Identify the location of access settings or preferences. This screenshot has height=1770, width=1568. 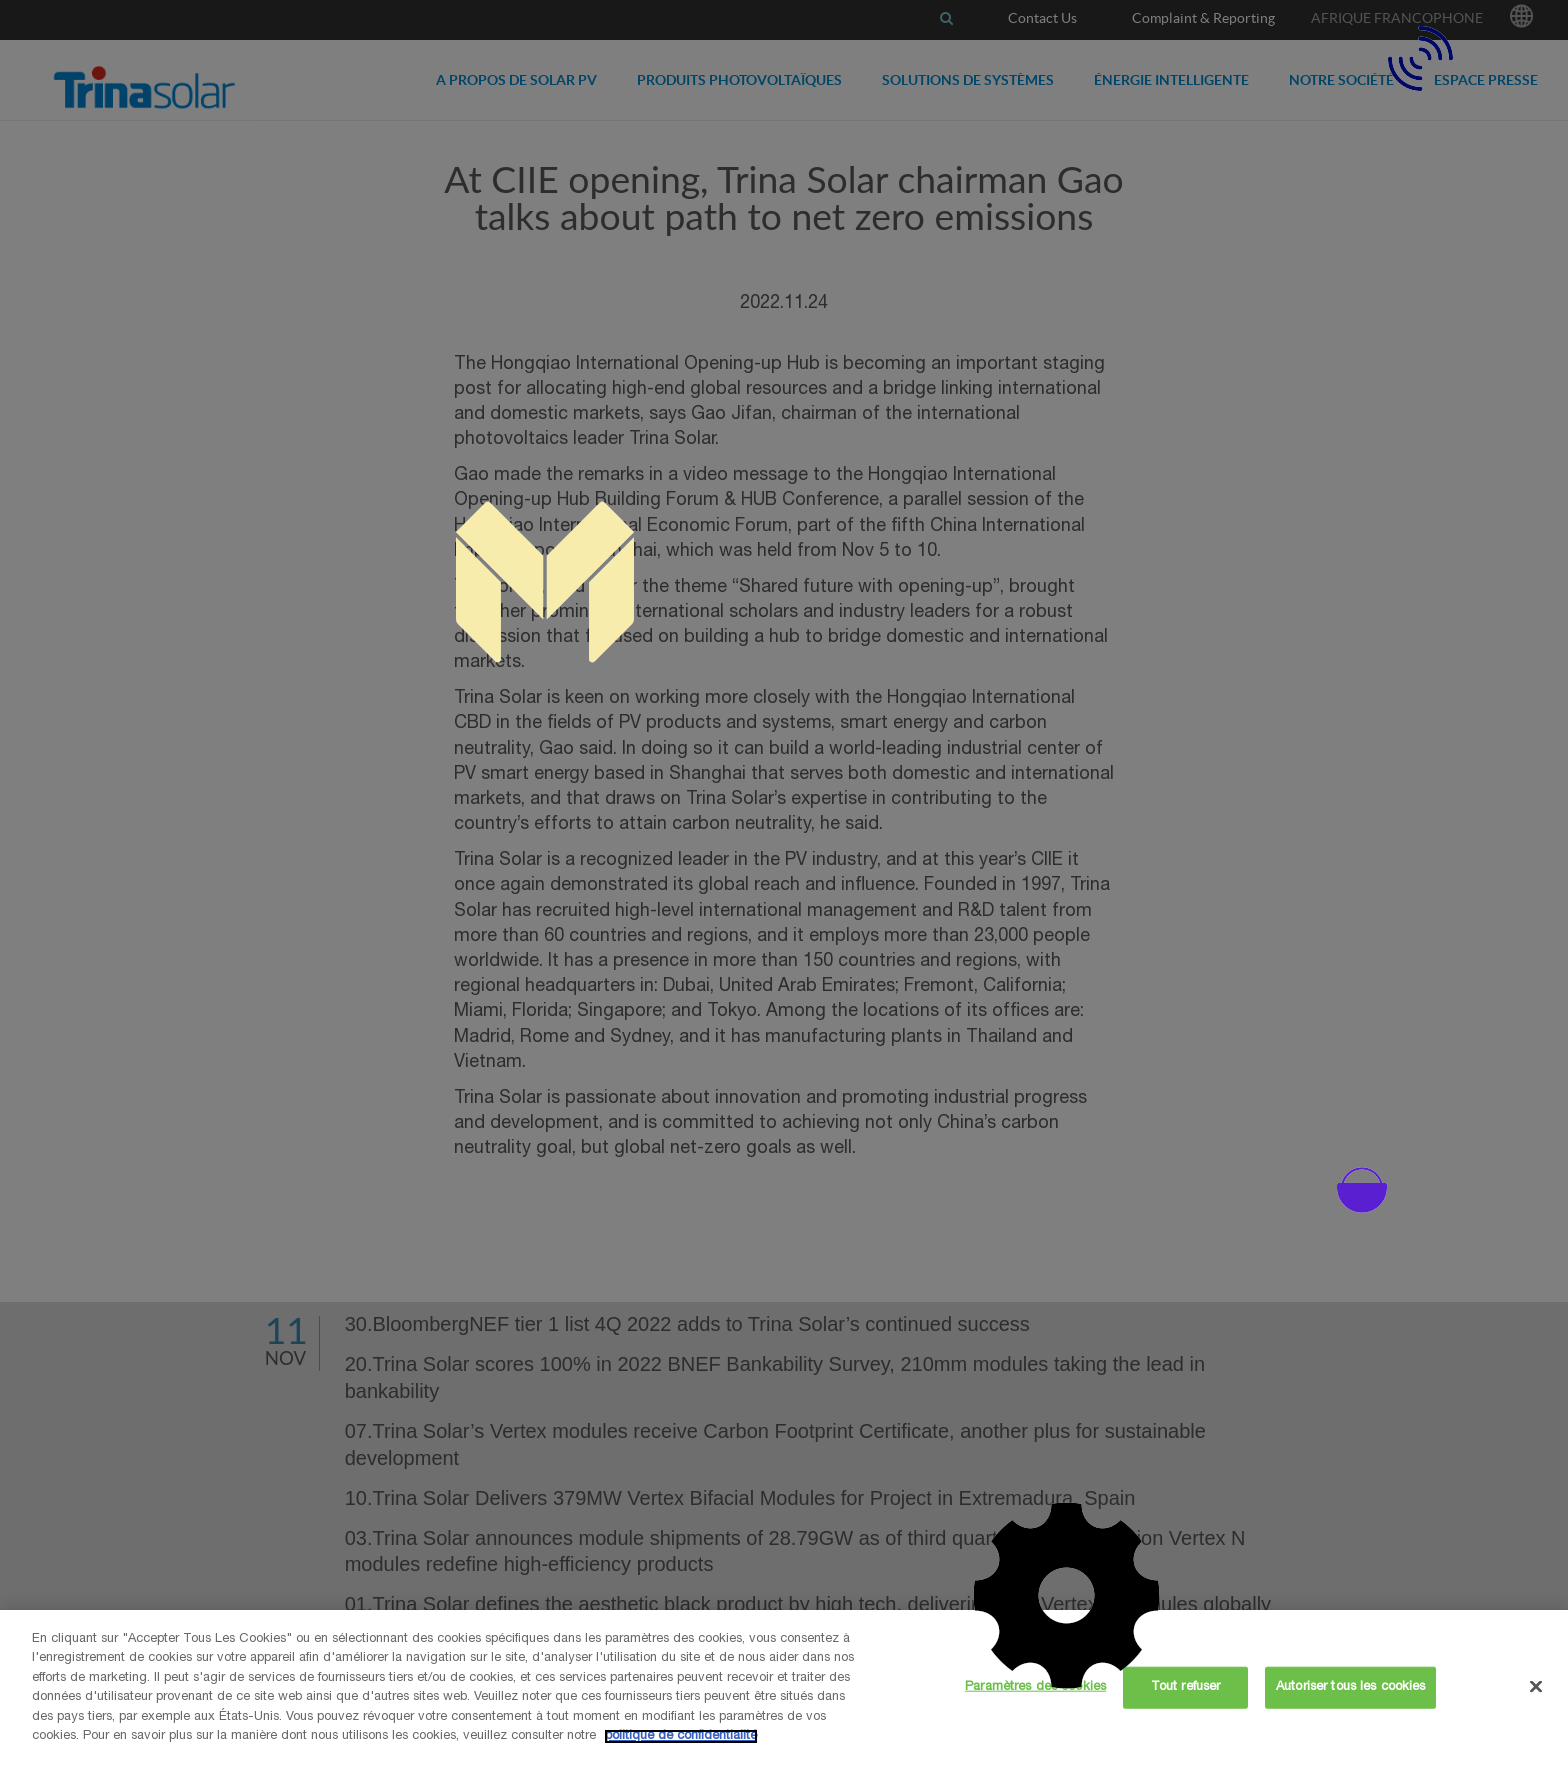
(1066, 1595).